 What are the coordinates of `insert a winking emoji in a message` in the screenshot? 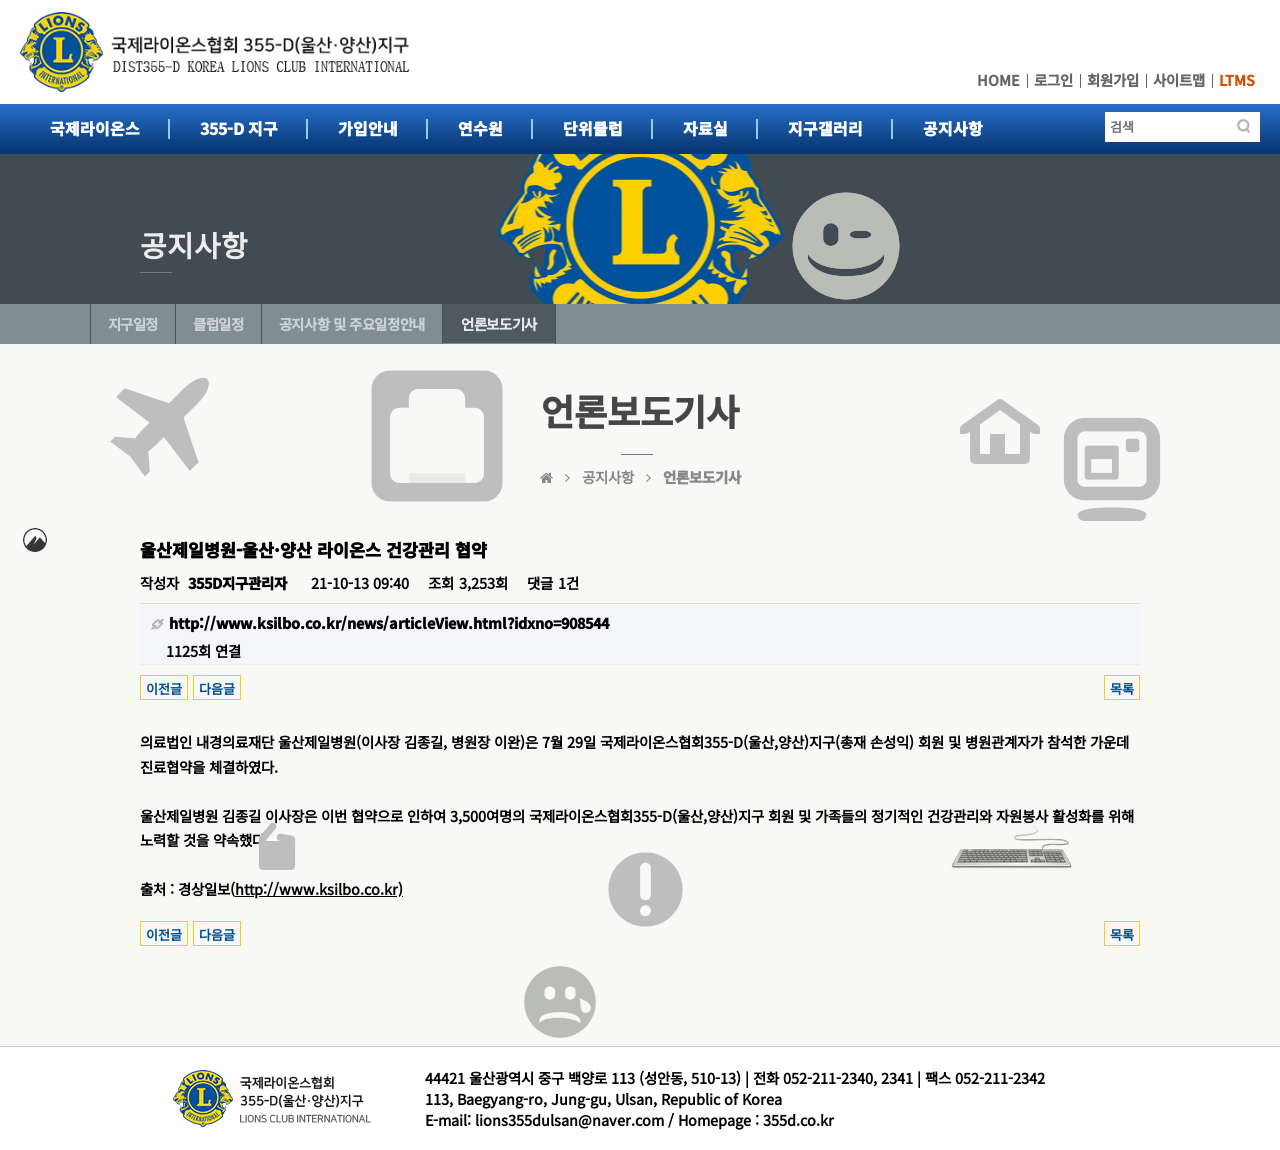 It's located at (846, 246).